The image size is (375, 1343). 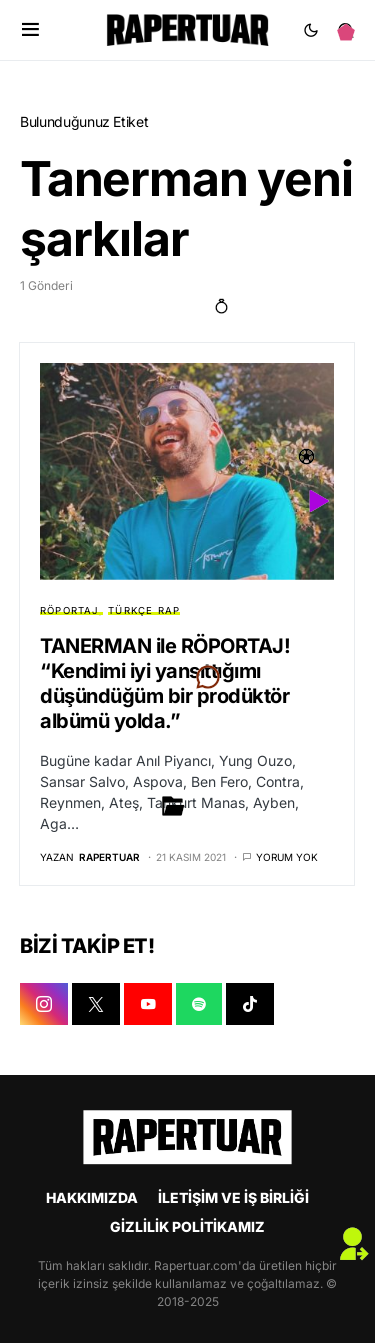 What do you see at coordinates (208, 677) in the screenshot?
I see `open chat or messaging` at bounding box center [208, 677].